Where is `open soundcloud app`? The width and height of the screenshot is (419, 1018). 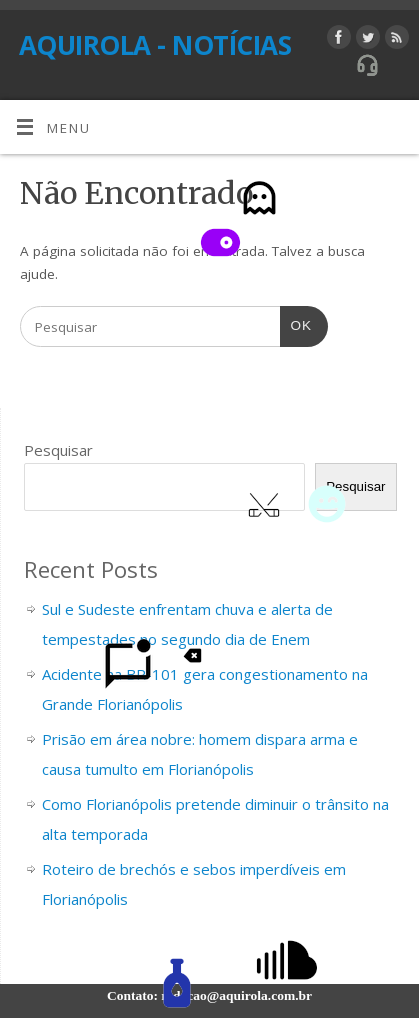
open soundcloud app is located at coordinates (286, 962).